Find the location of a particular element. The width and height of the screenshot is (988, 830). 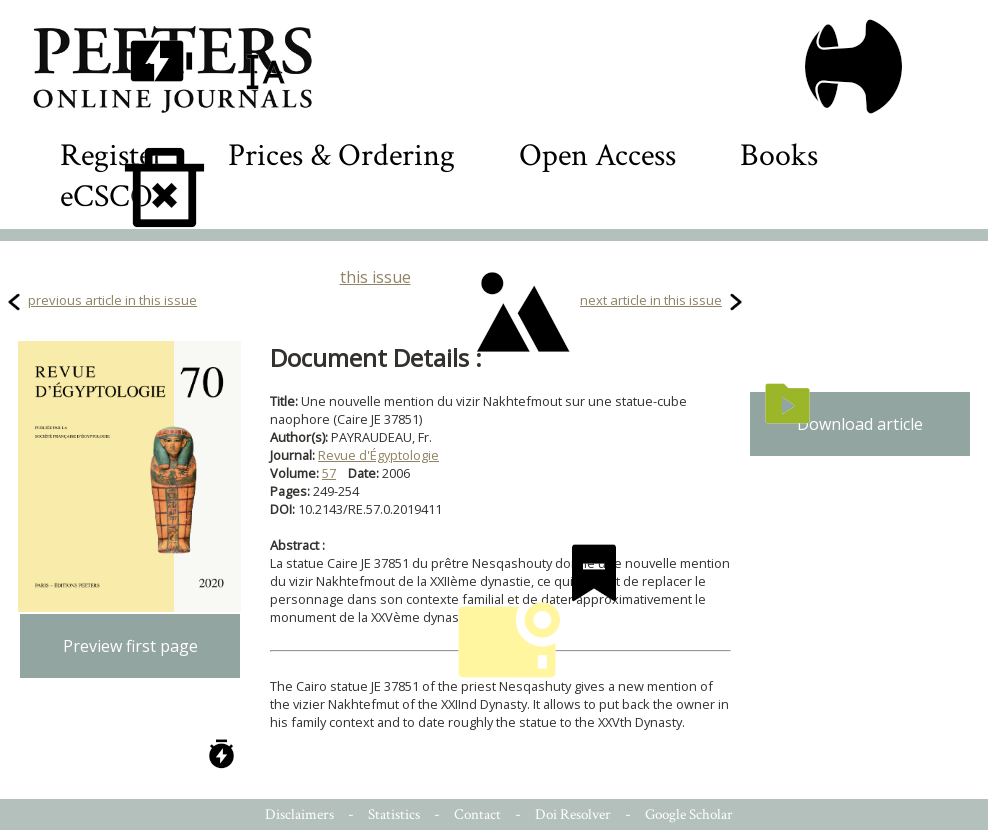

switch to landscape photo mode is located at coordinates (521, 312).